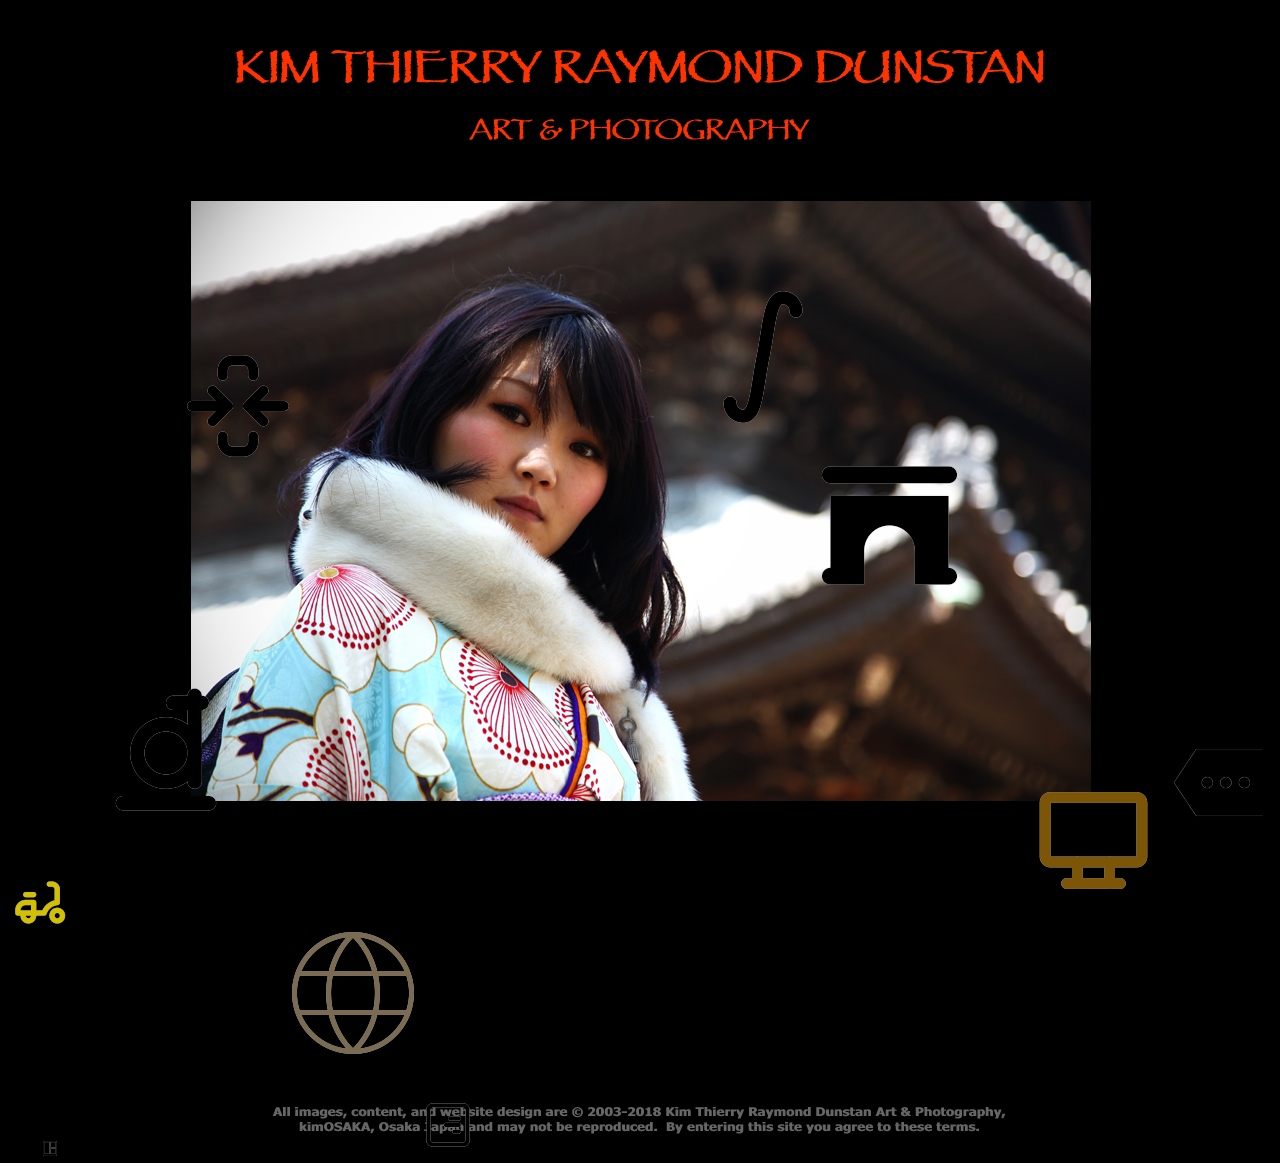 The height and width of the screenshot is (1163, 1280). What do you see at coordinates (41, 902) in the screenshot?
I see `select moped or scooter delivery` at bounding box center [41, 902].